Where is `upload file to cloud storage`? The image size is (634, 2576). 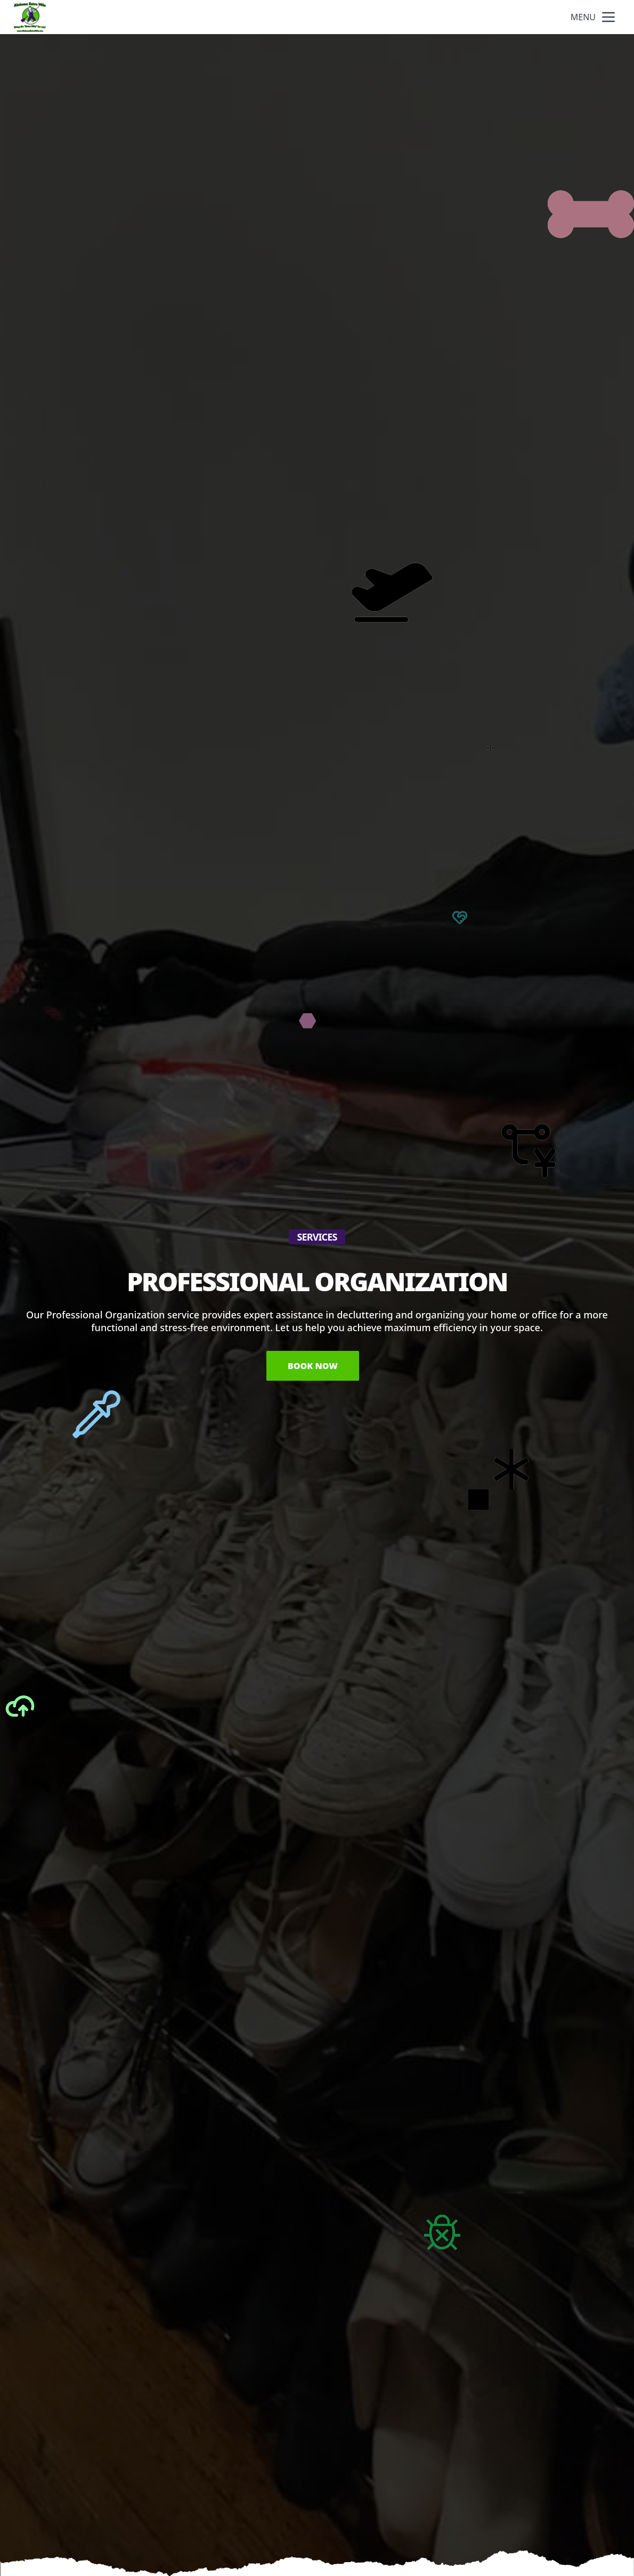 upload file to cloud storage is located at coordinates (20, 1706).